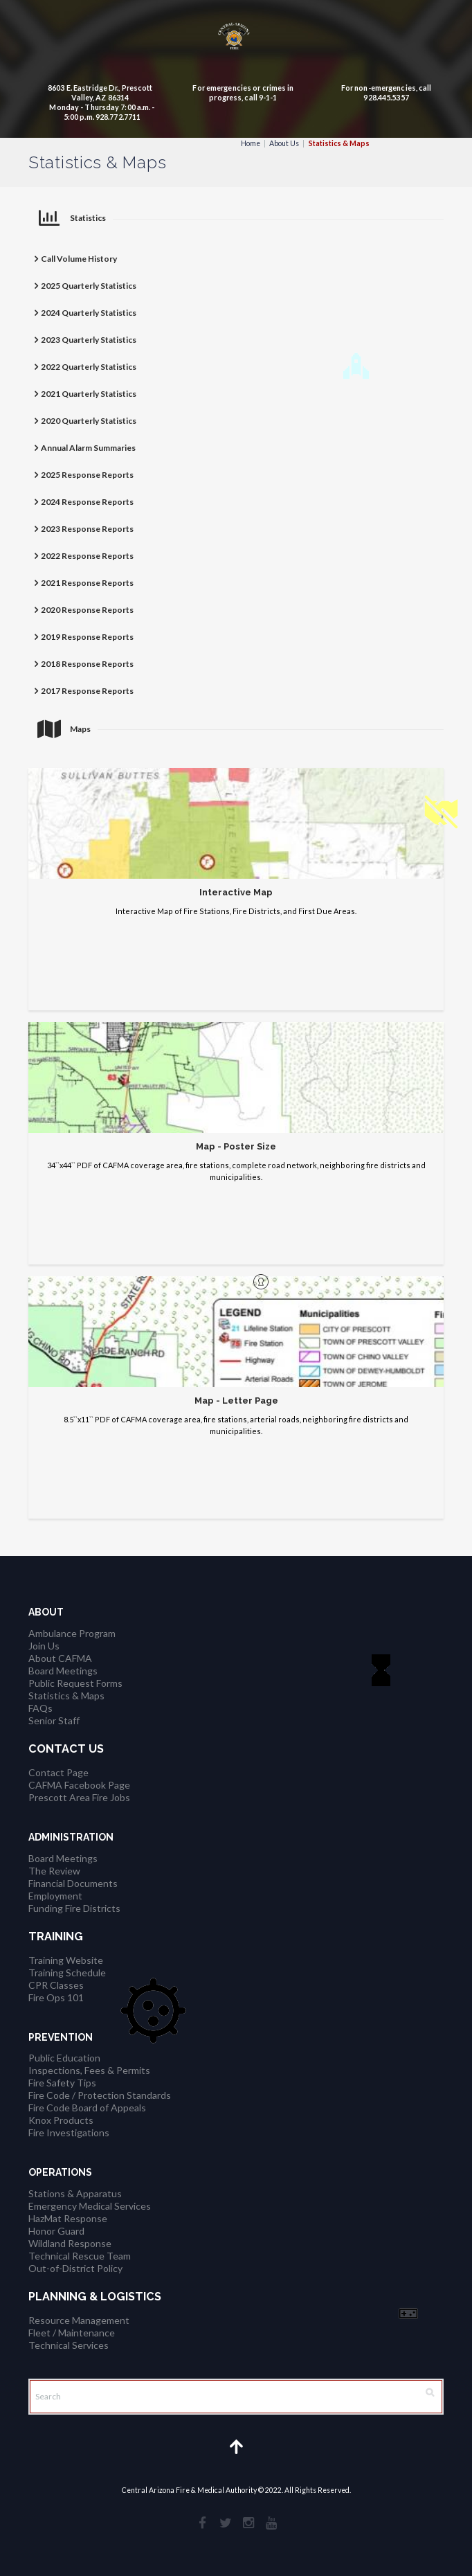 This screenshot has height=2576, width=472. I want to click on access security or privacy settings, so click(261, 1282).